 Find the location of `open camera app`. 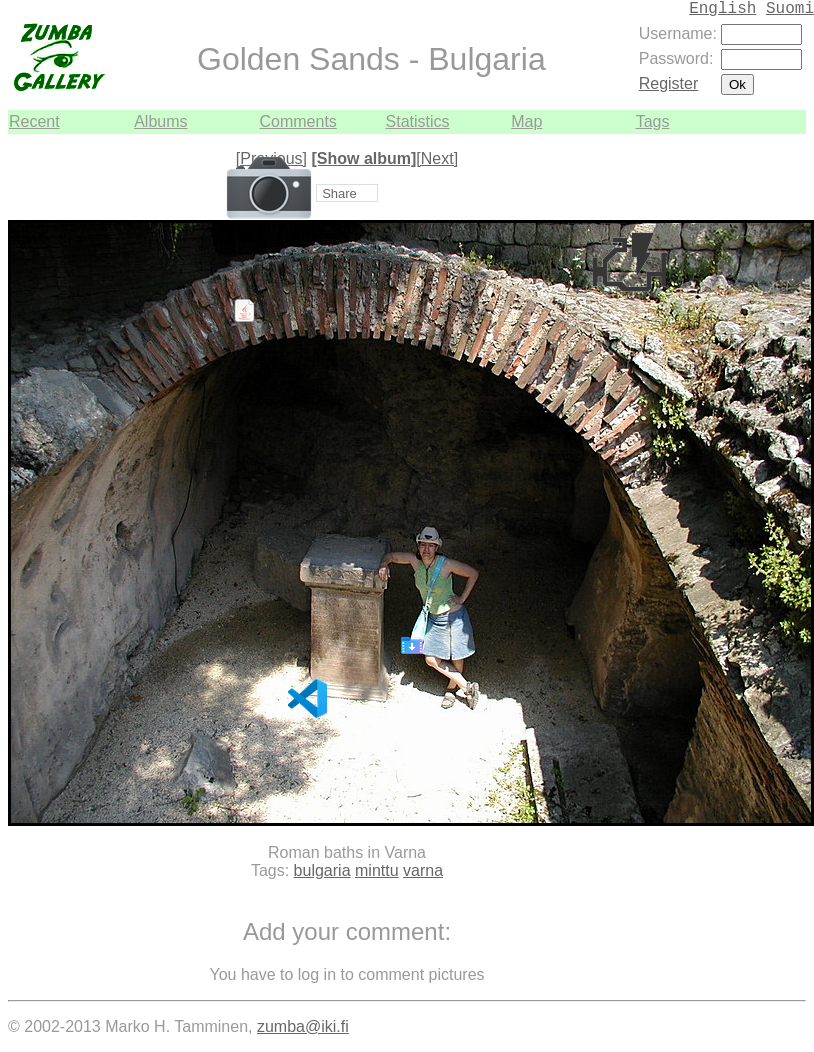

open camera app is located at coordinates (269, 187).